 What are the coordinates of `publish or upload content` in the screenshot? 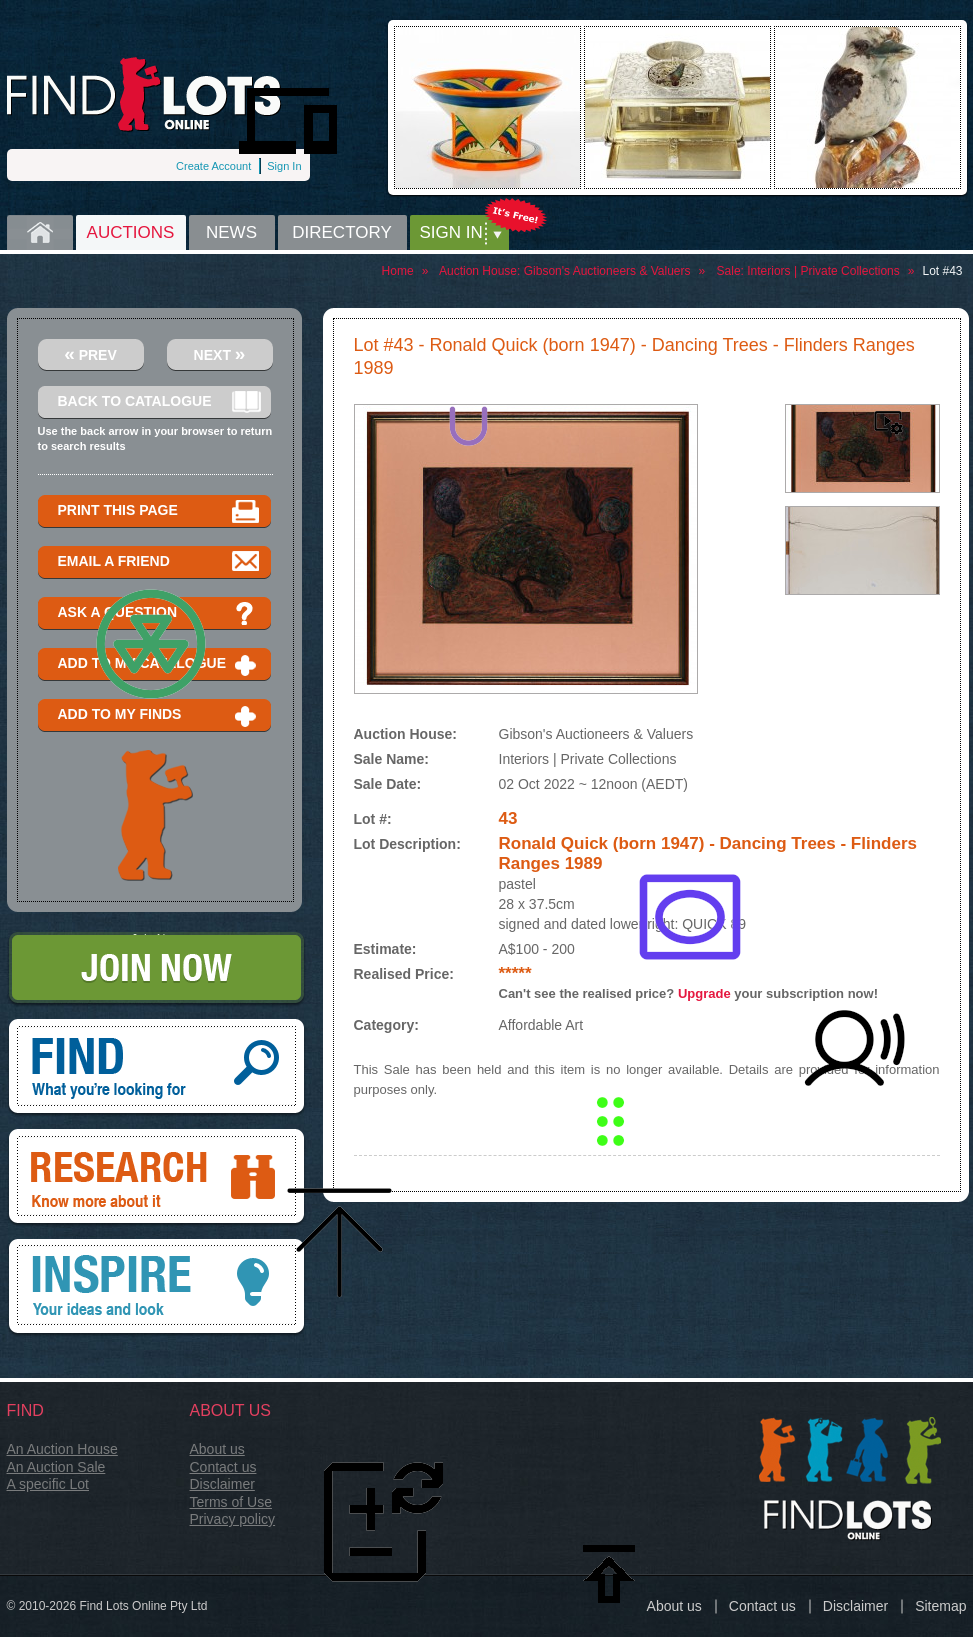 It's located at (609, 1574).